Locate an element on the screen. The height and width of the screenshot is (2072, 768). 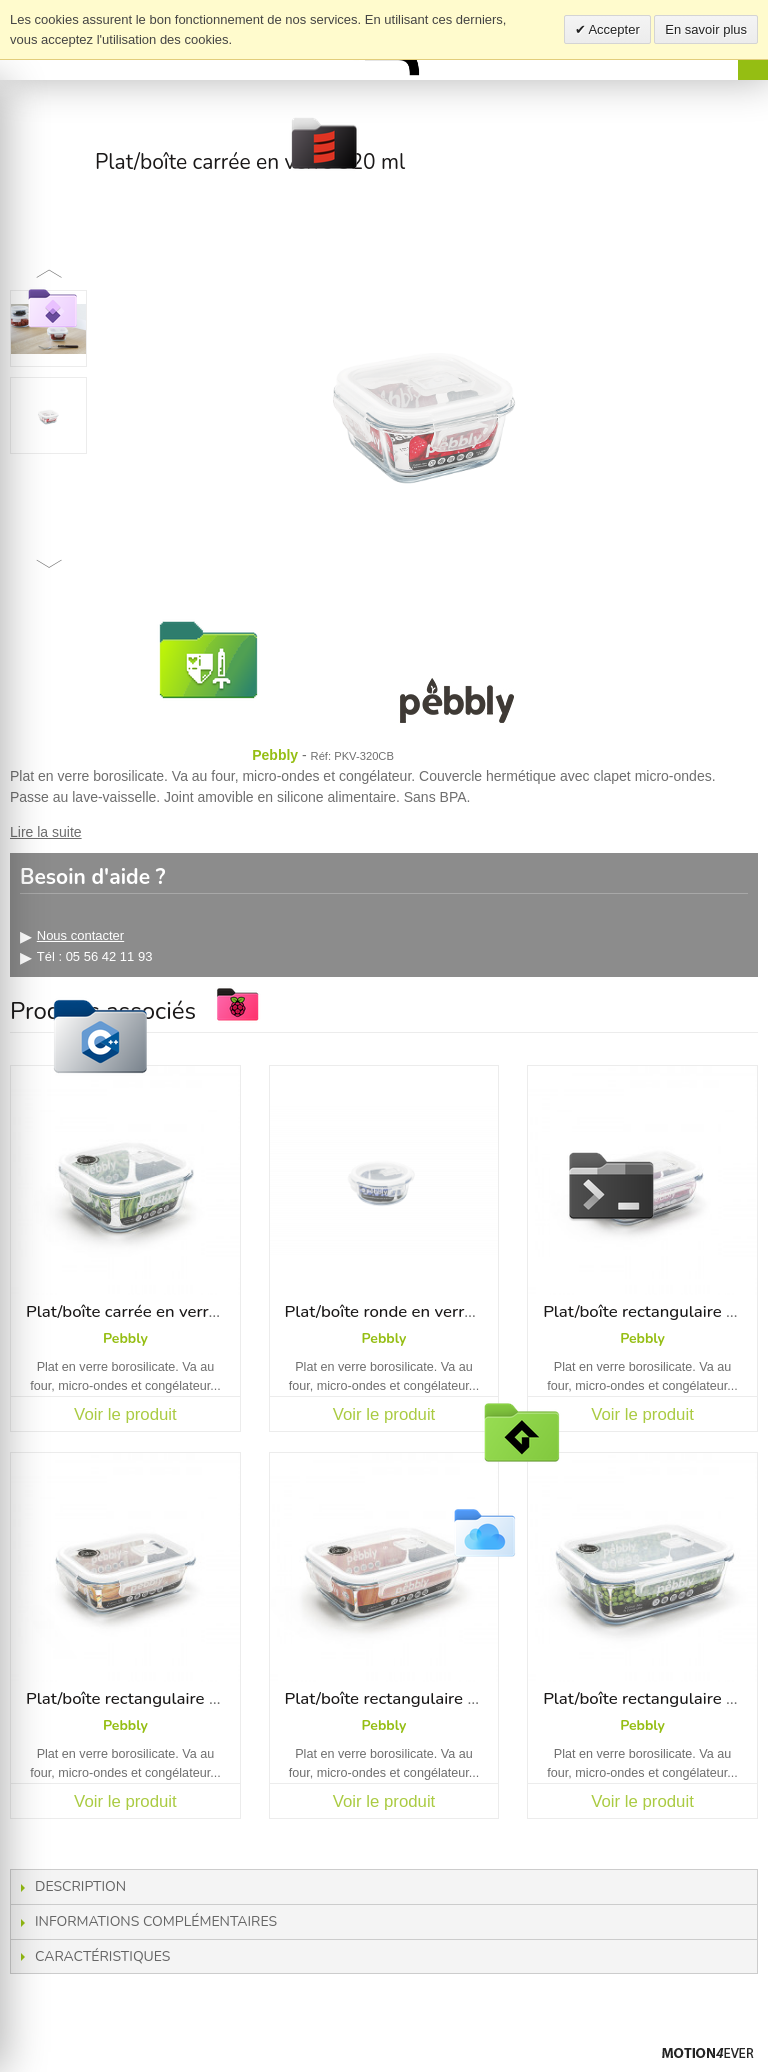
open iCloud Drive folder is located at coordinates (484, 1534).